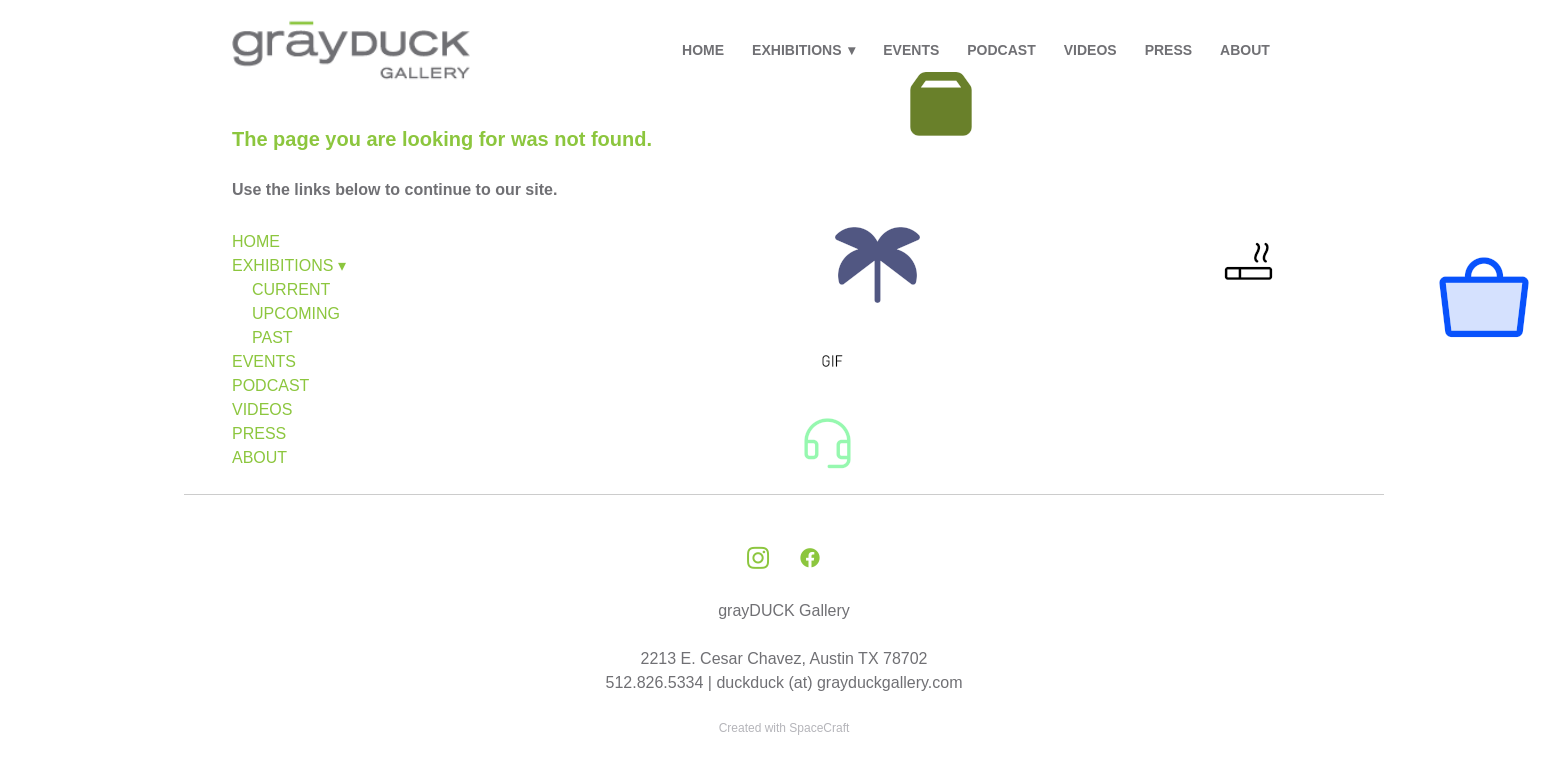 The width and height of the screenshot is (1568, 761). I want to click on view your shopping bag, so click(1484, 302).